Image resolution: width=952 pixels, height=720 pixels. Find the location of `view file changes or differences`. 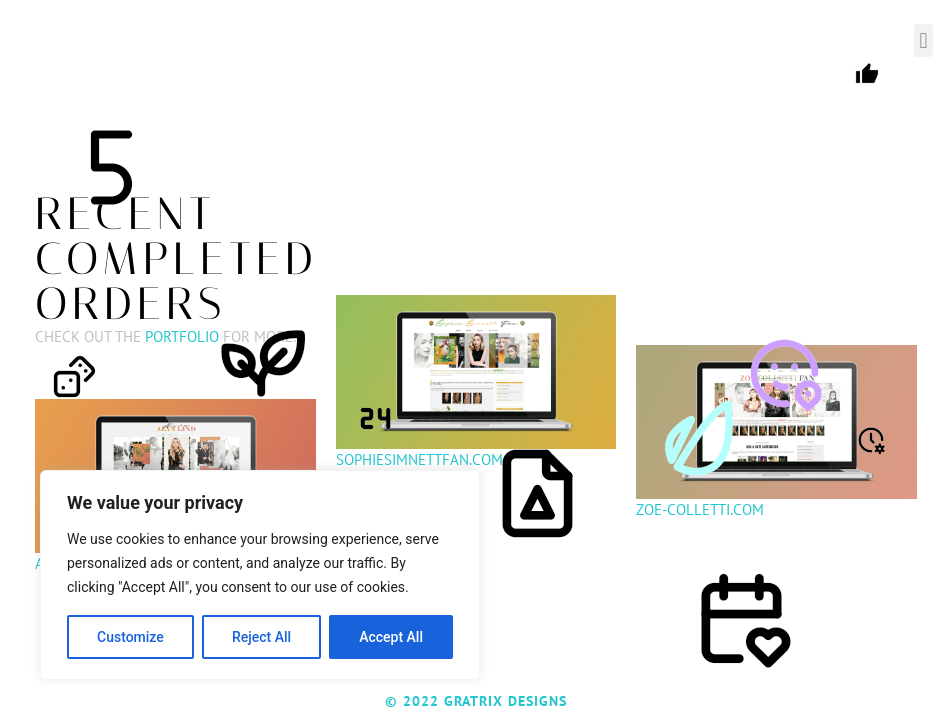

view file changes or differences is located at coordinates (537, 493).